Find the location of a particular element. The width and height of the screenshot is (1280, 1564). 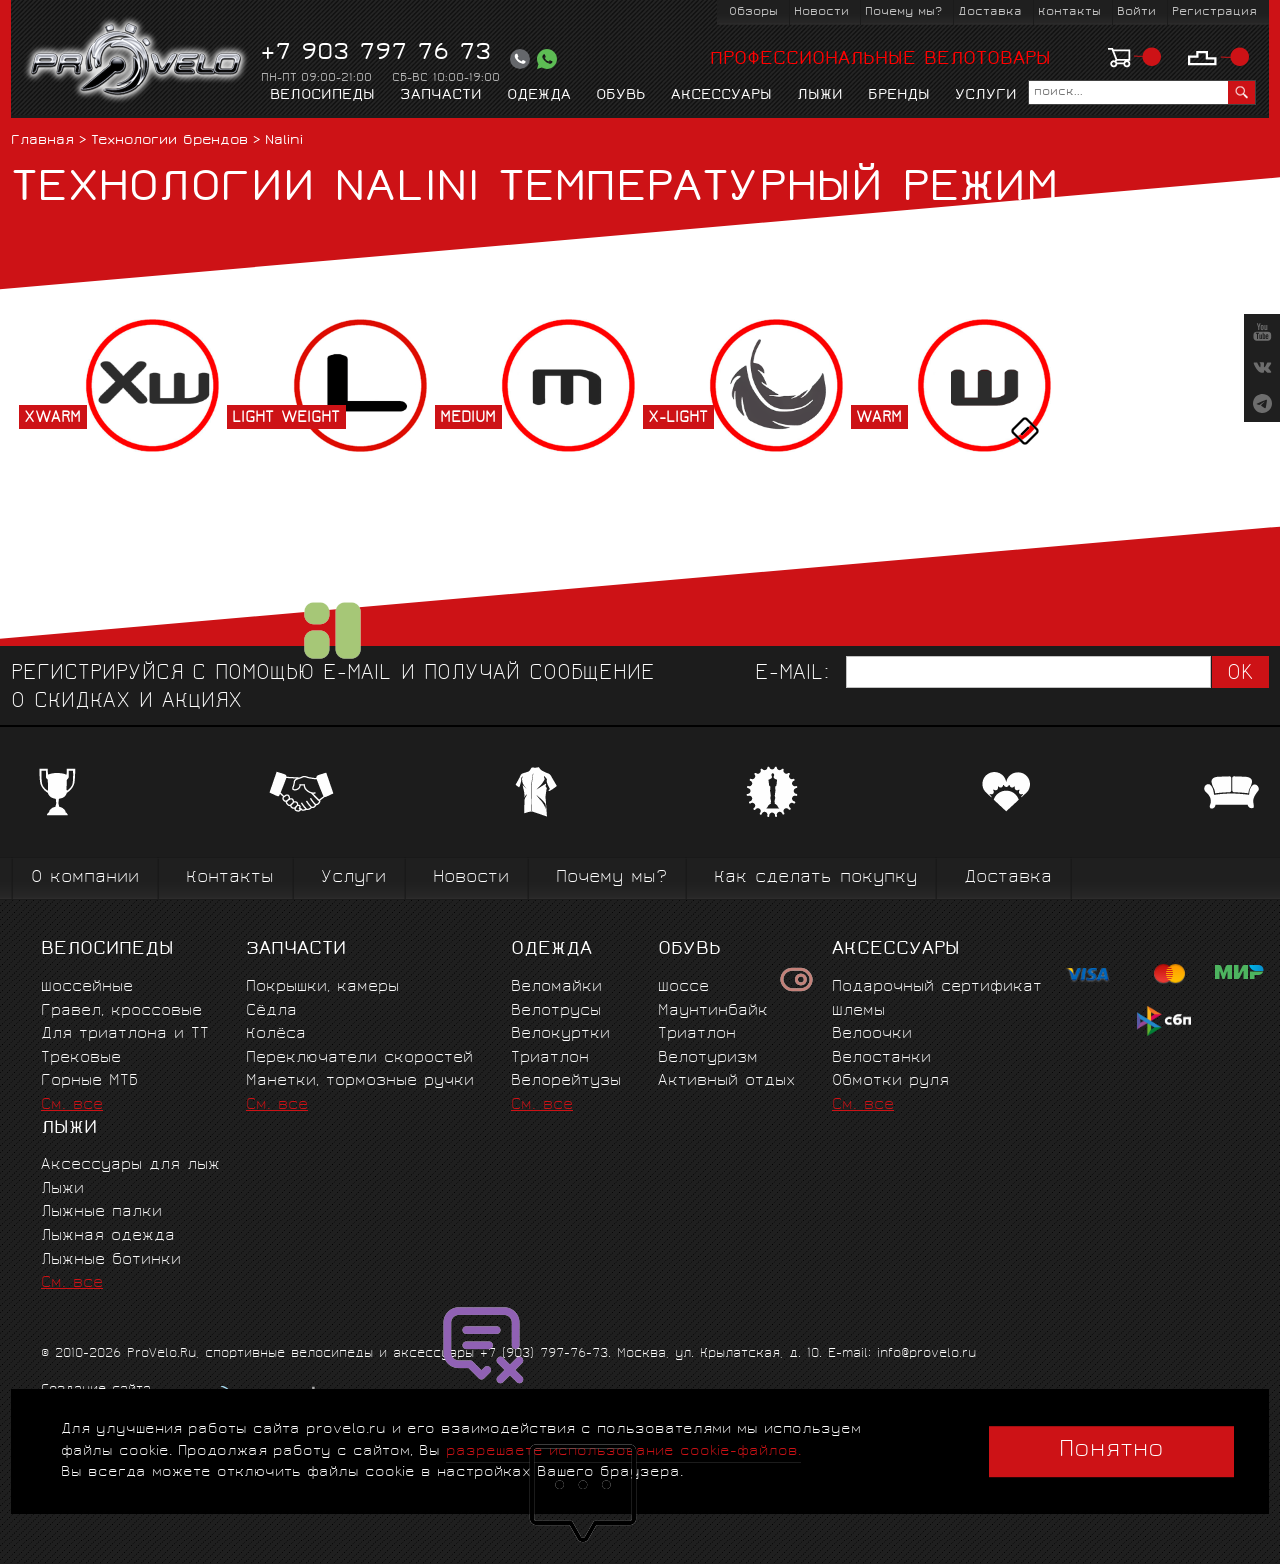

toggle switch in the on/enabled position is located at coordinates (796, 979).